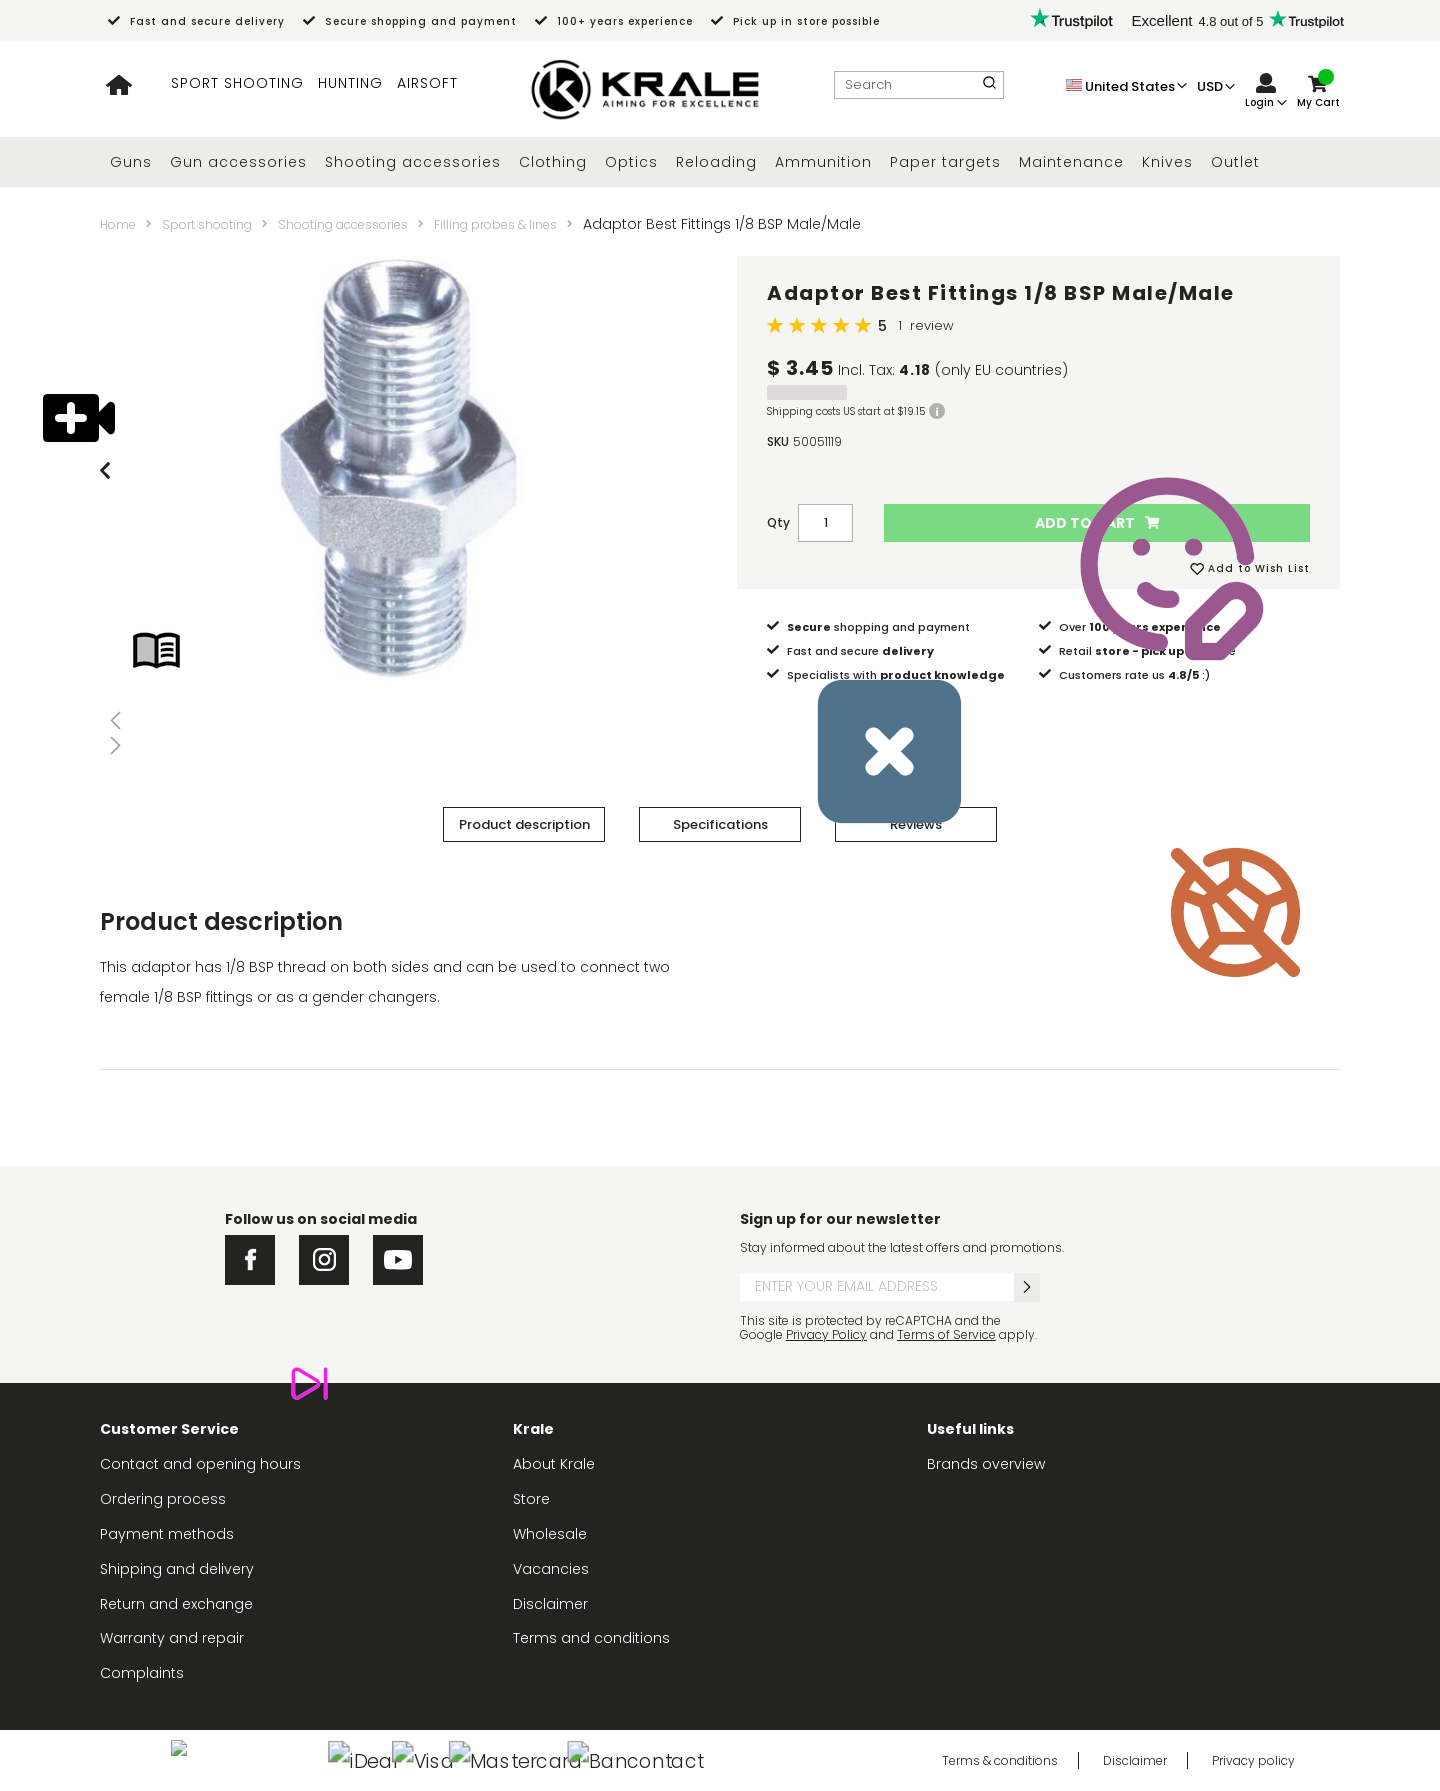 The height and width of the screenshot is (1791, 1440). What do you see at coordinates (889, 751) in the screenshot?
I see `close or dismiss a modal window` at bounding box center [889, 751].